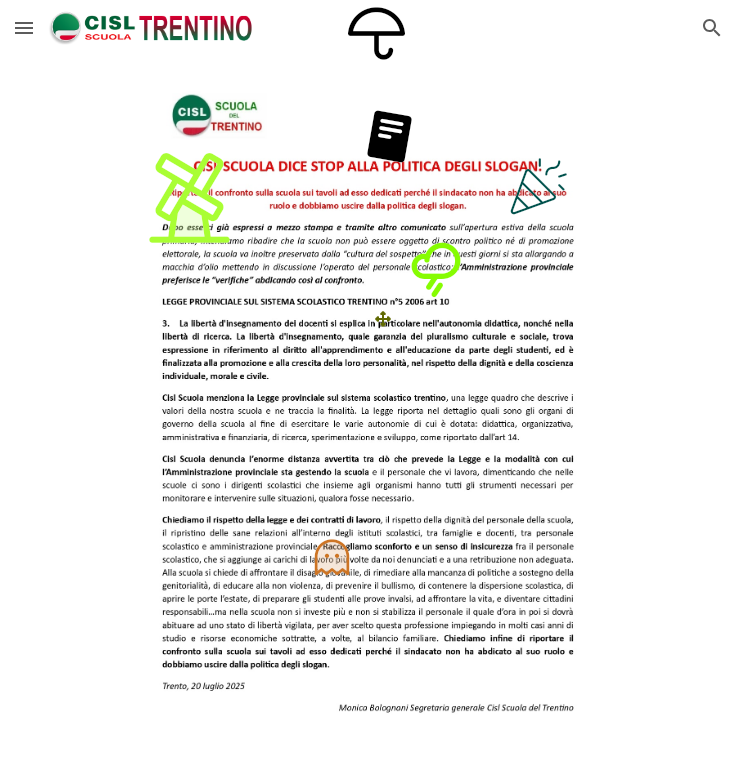  What do you see at coordinates (389, 136) in the screenshot?
I see `view or access your resume/CV` at bounding box center [389, 136].